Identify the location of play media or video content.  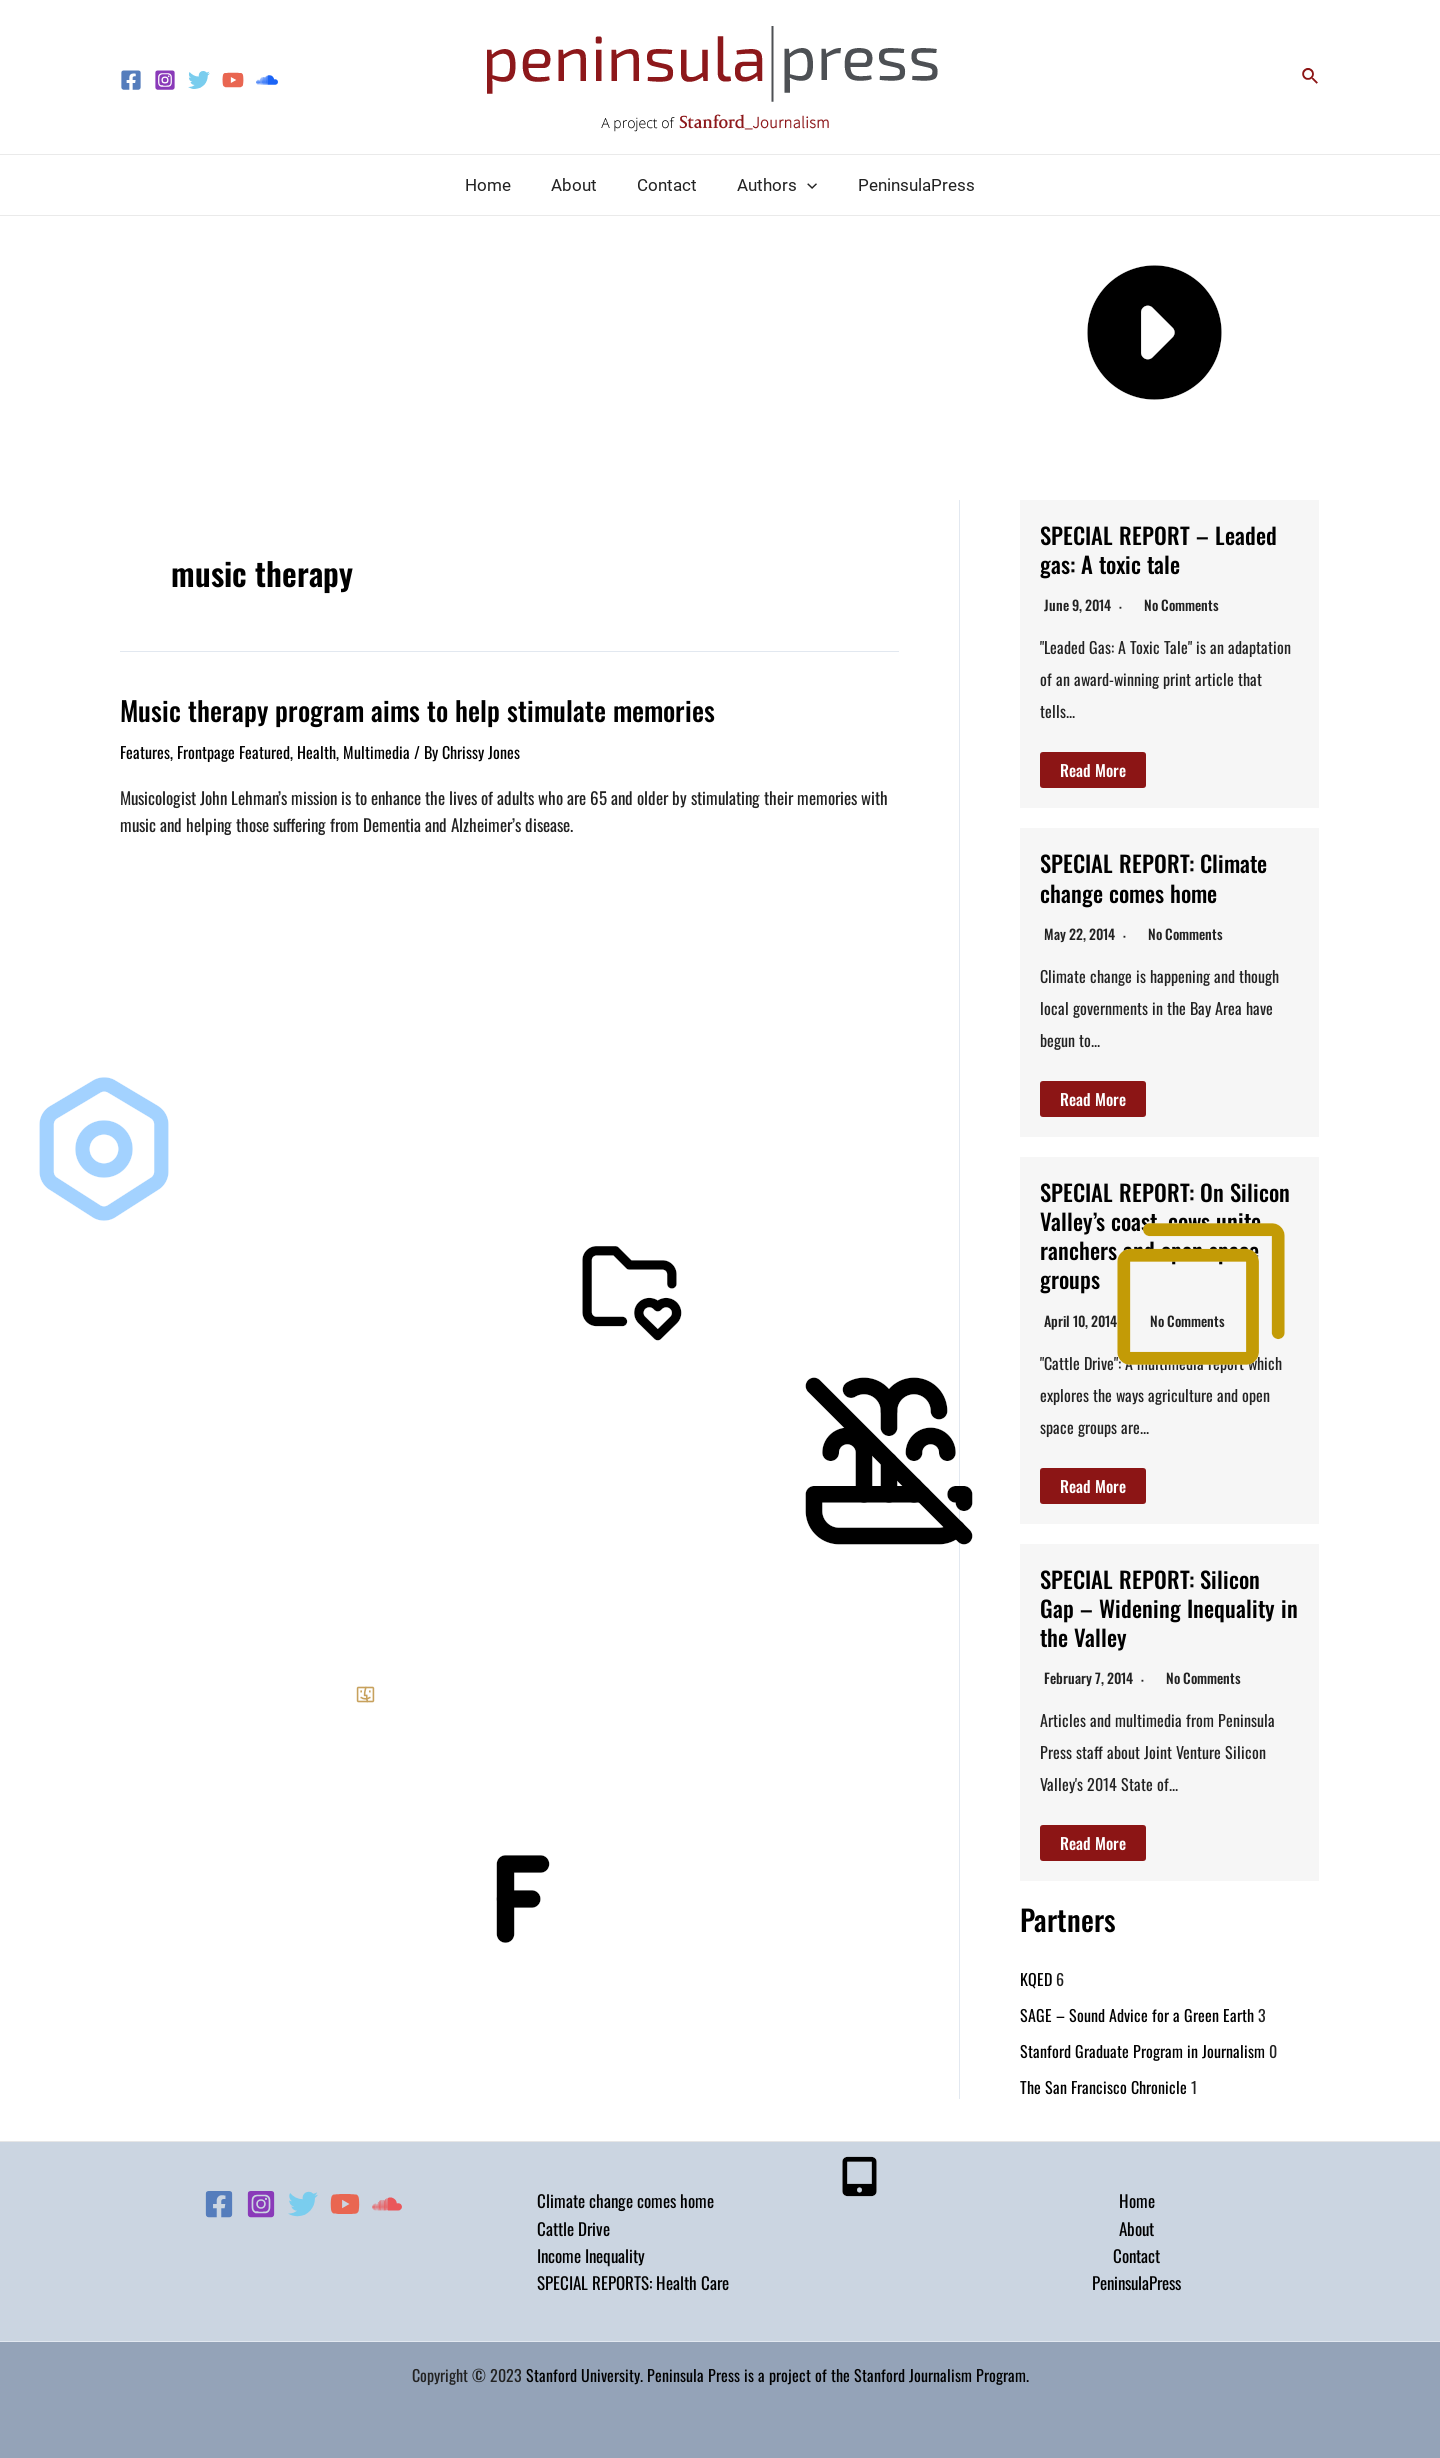
(1154, 332).